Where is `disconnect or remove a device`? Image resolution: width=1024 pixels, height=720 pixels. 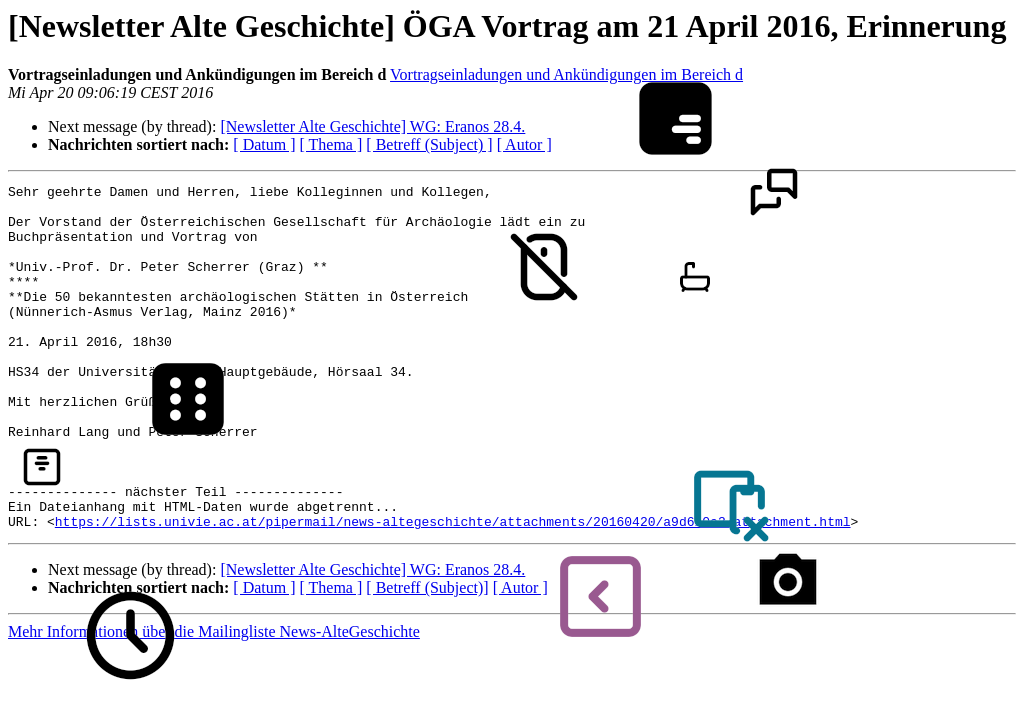 disconnect or remove a device is located at coordinates (729, 502).